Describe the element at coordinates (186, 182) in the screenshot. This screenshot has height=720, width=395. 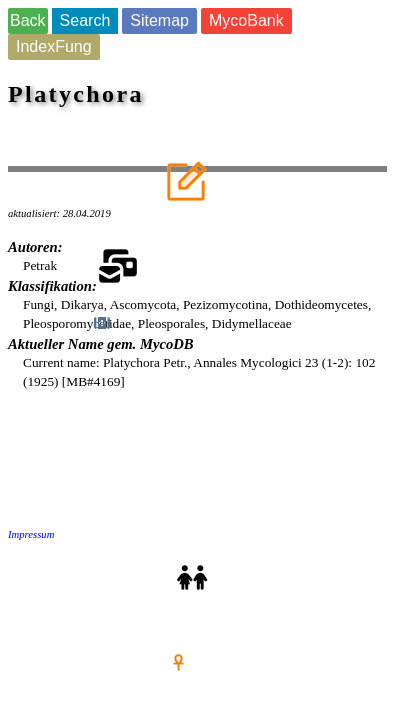
I see `compose a new note` at that location.